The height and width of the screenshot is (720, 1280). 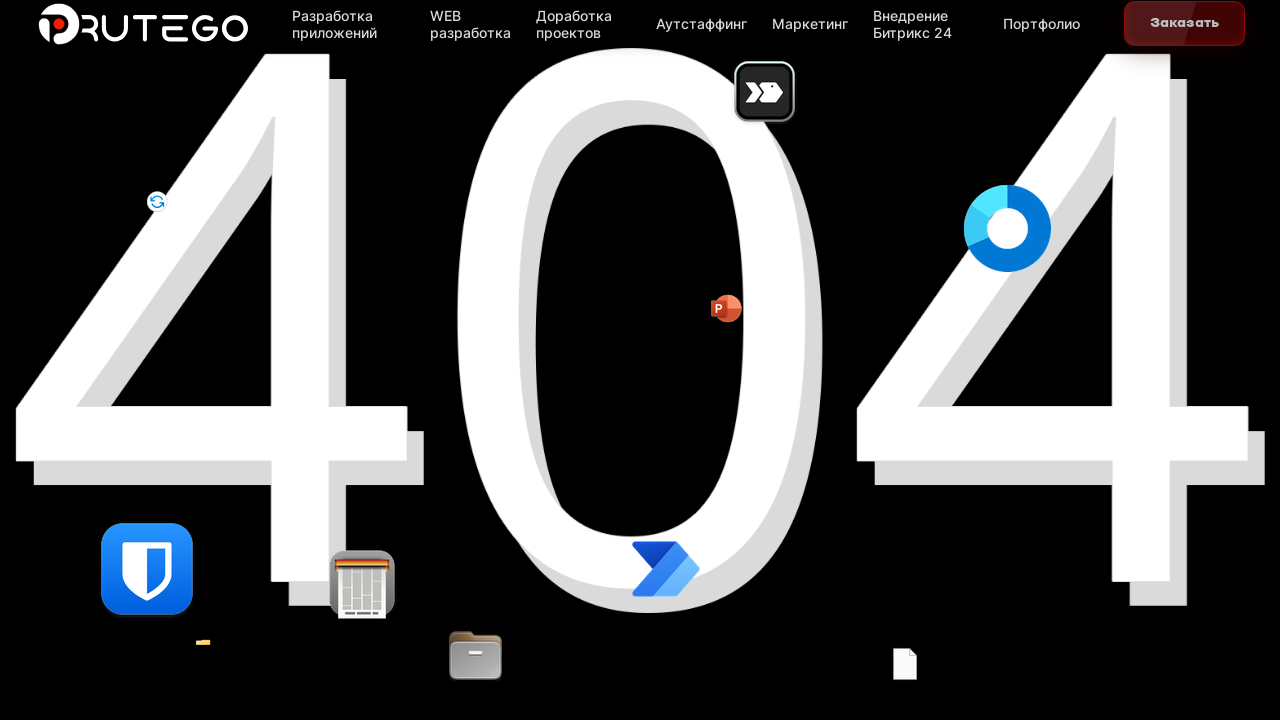 What do you see at coordinates (726, 308) in the screenshot?
I see `open Microsoft PowerPoint` at bounding box center [726, 308].